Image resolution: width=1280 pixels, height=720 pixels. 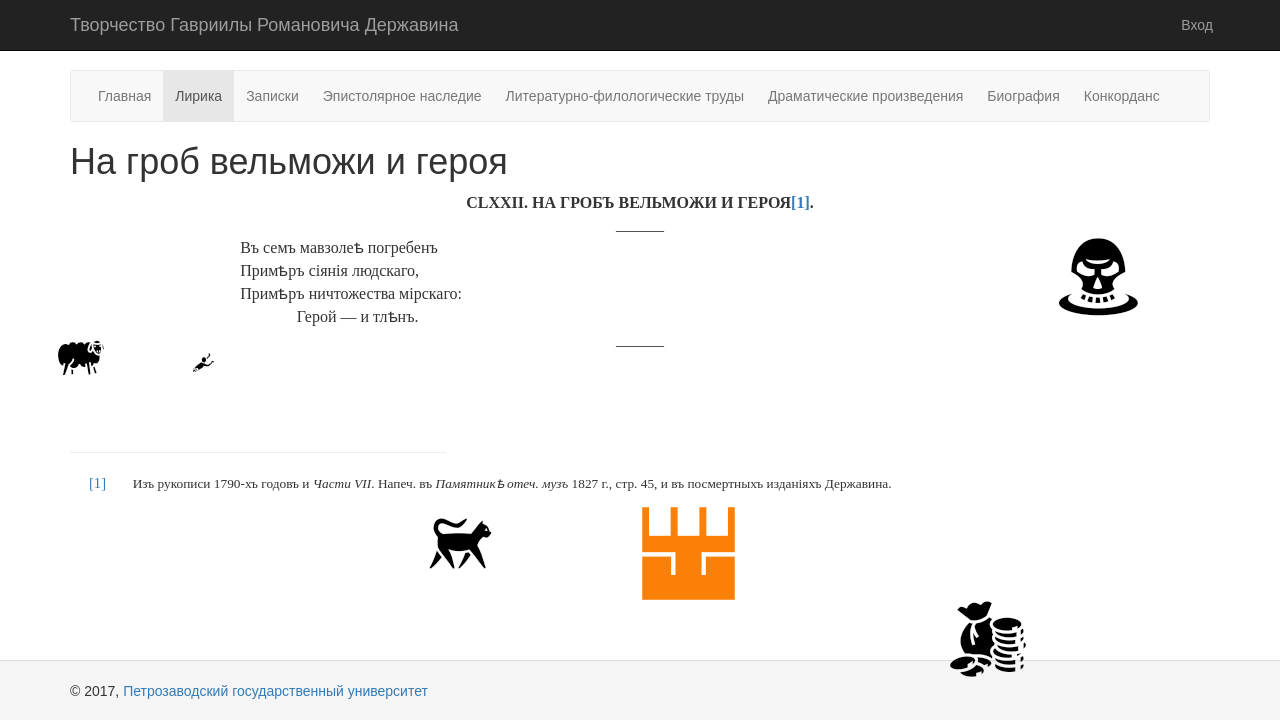 I want to click on indicates a hazardous or deadly area on the game map, so click(x=1098, y=277).